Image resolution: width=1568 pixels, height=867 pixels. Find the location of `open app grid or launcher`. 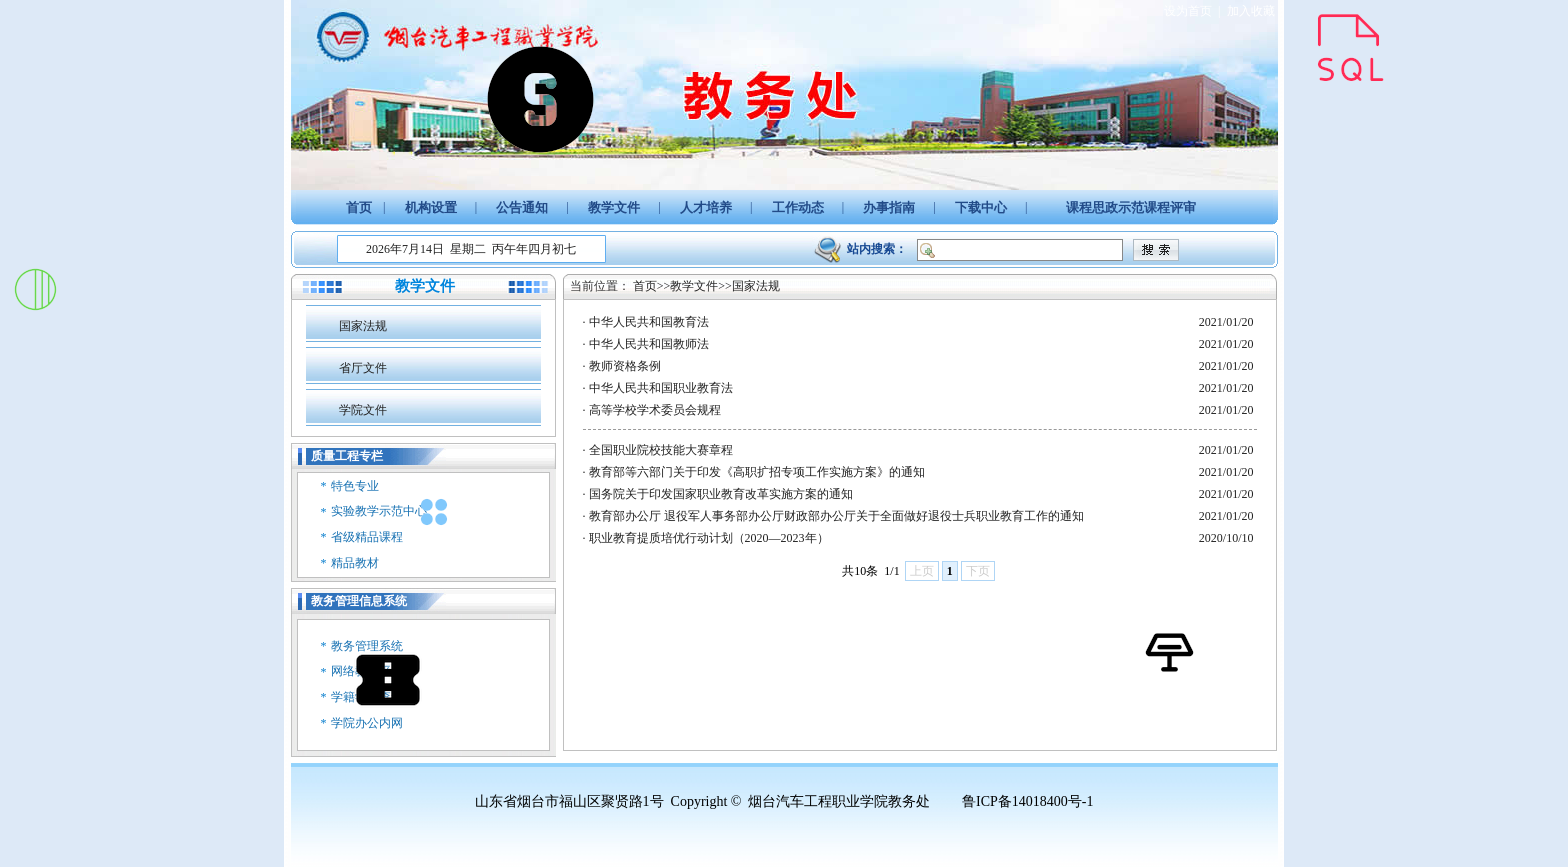

open app grid or launcher is located at coordinates (434, 512).